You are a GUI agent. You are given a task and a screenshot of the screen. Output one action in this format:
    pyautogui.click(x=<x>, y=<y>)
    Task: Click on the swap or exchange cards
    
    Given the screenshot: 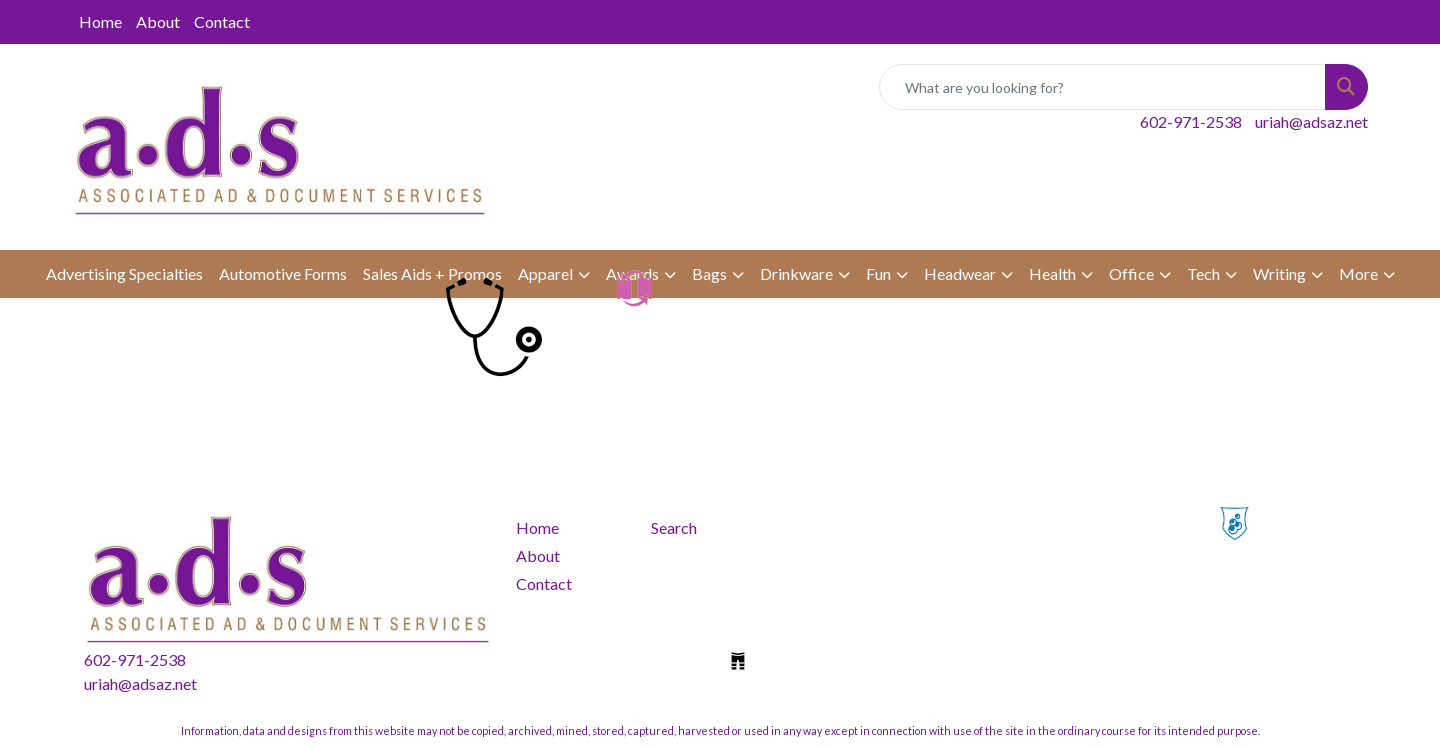 What is the action you would take?
    pyautogui.click(x=634, y=288)
    